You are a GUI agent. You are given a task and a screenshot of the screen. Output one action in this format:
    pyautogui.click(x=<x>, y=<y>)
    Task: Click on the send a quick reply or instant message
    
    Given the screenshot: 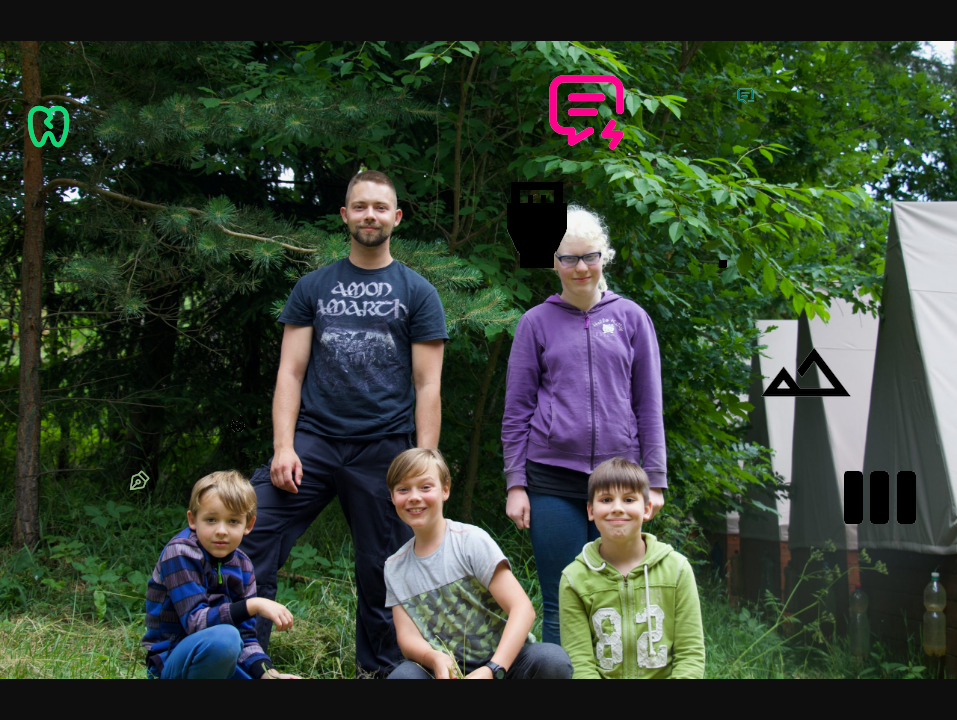 What is the action you would take?
    pyautogui.click(x=586, y=108)
    